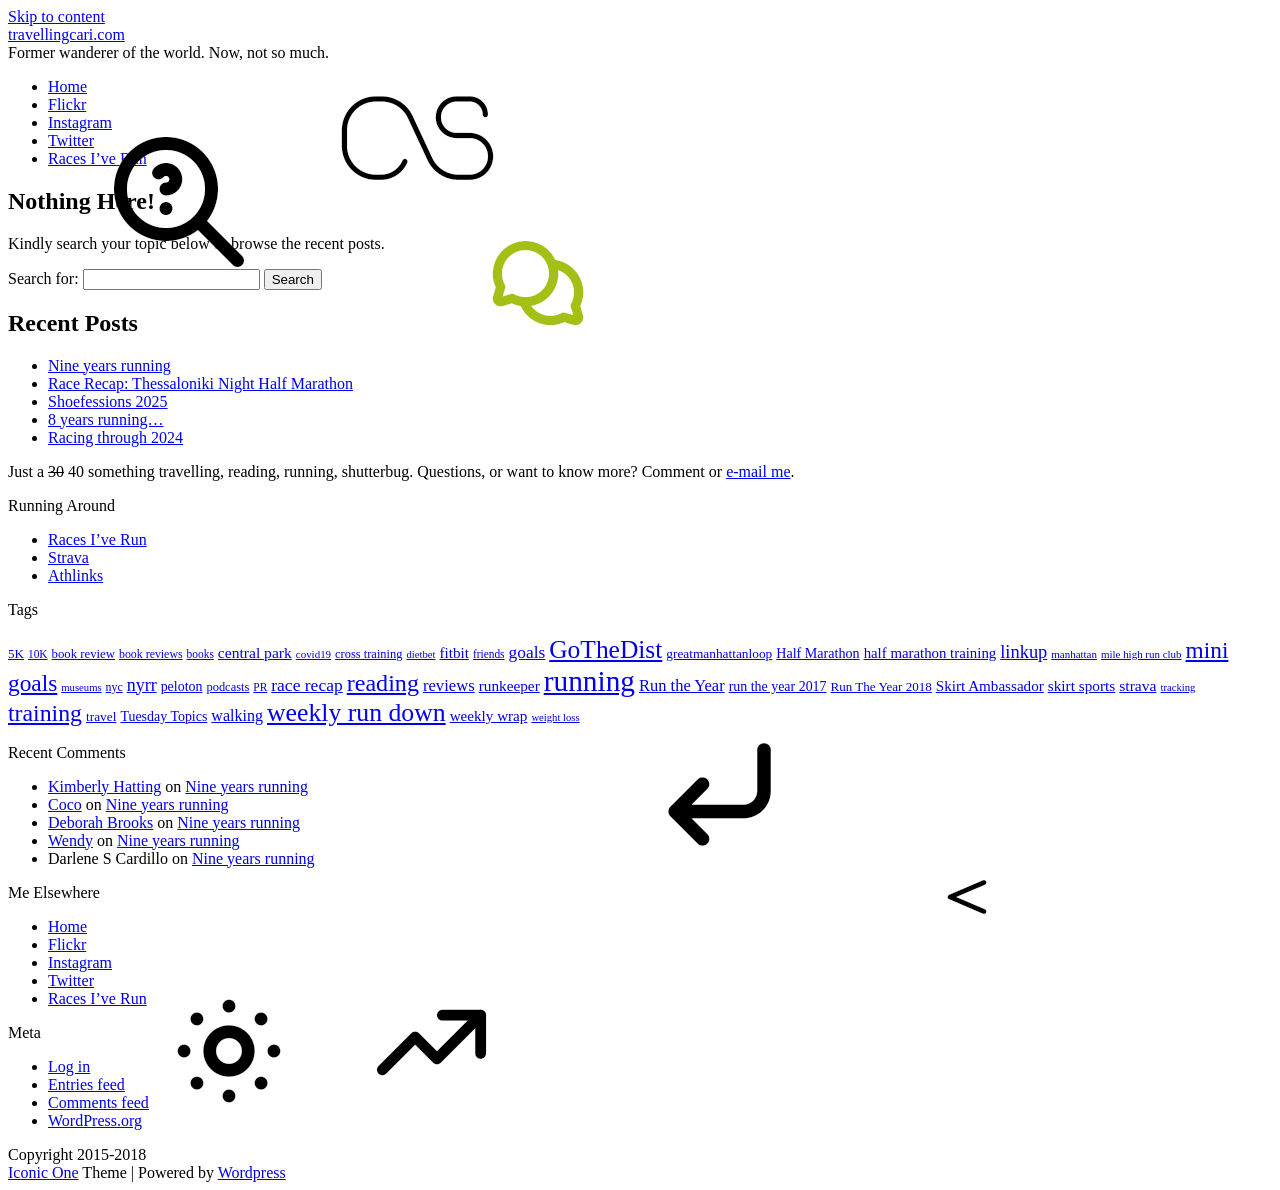 This screenshot has width=1280, height=1190. What do you see at coordinates (179, 202) in the screenshot?
I see `search help or FAQ` at bounding box center [179, 202].